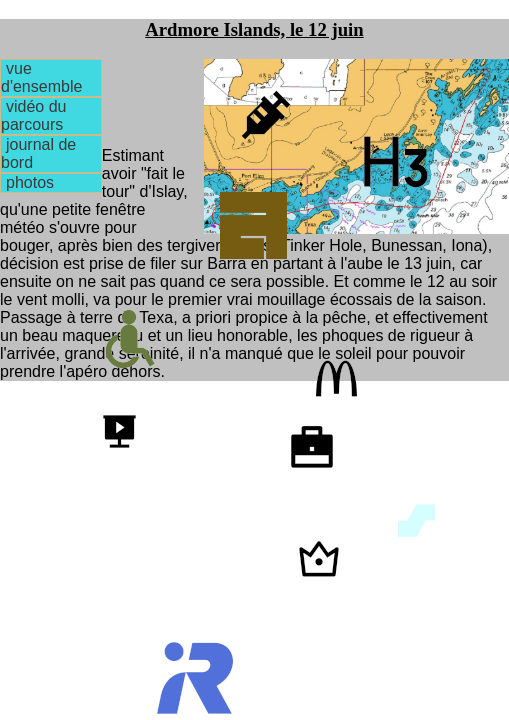 This screenshot has height=720, width=509. I want to click on awesomewm window manager logo, so click(253, 225).